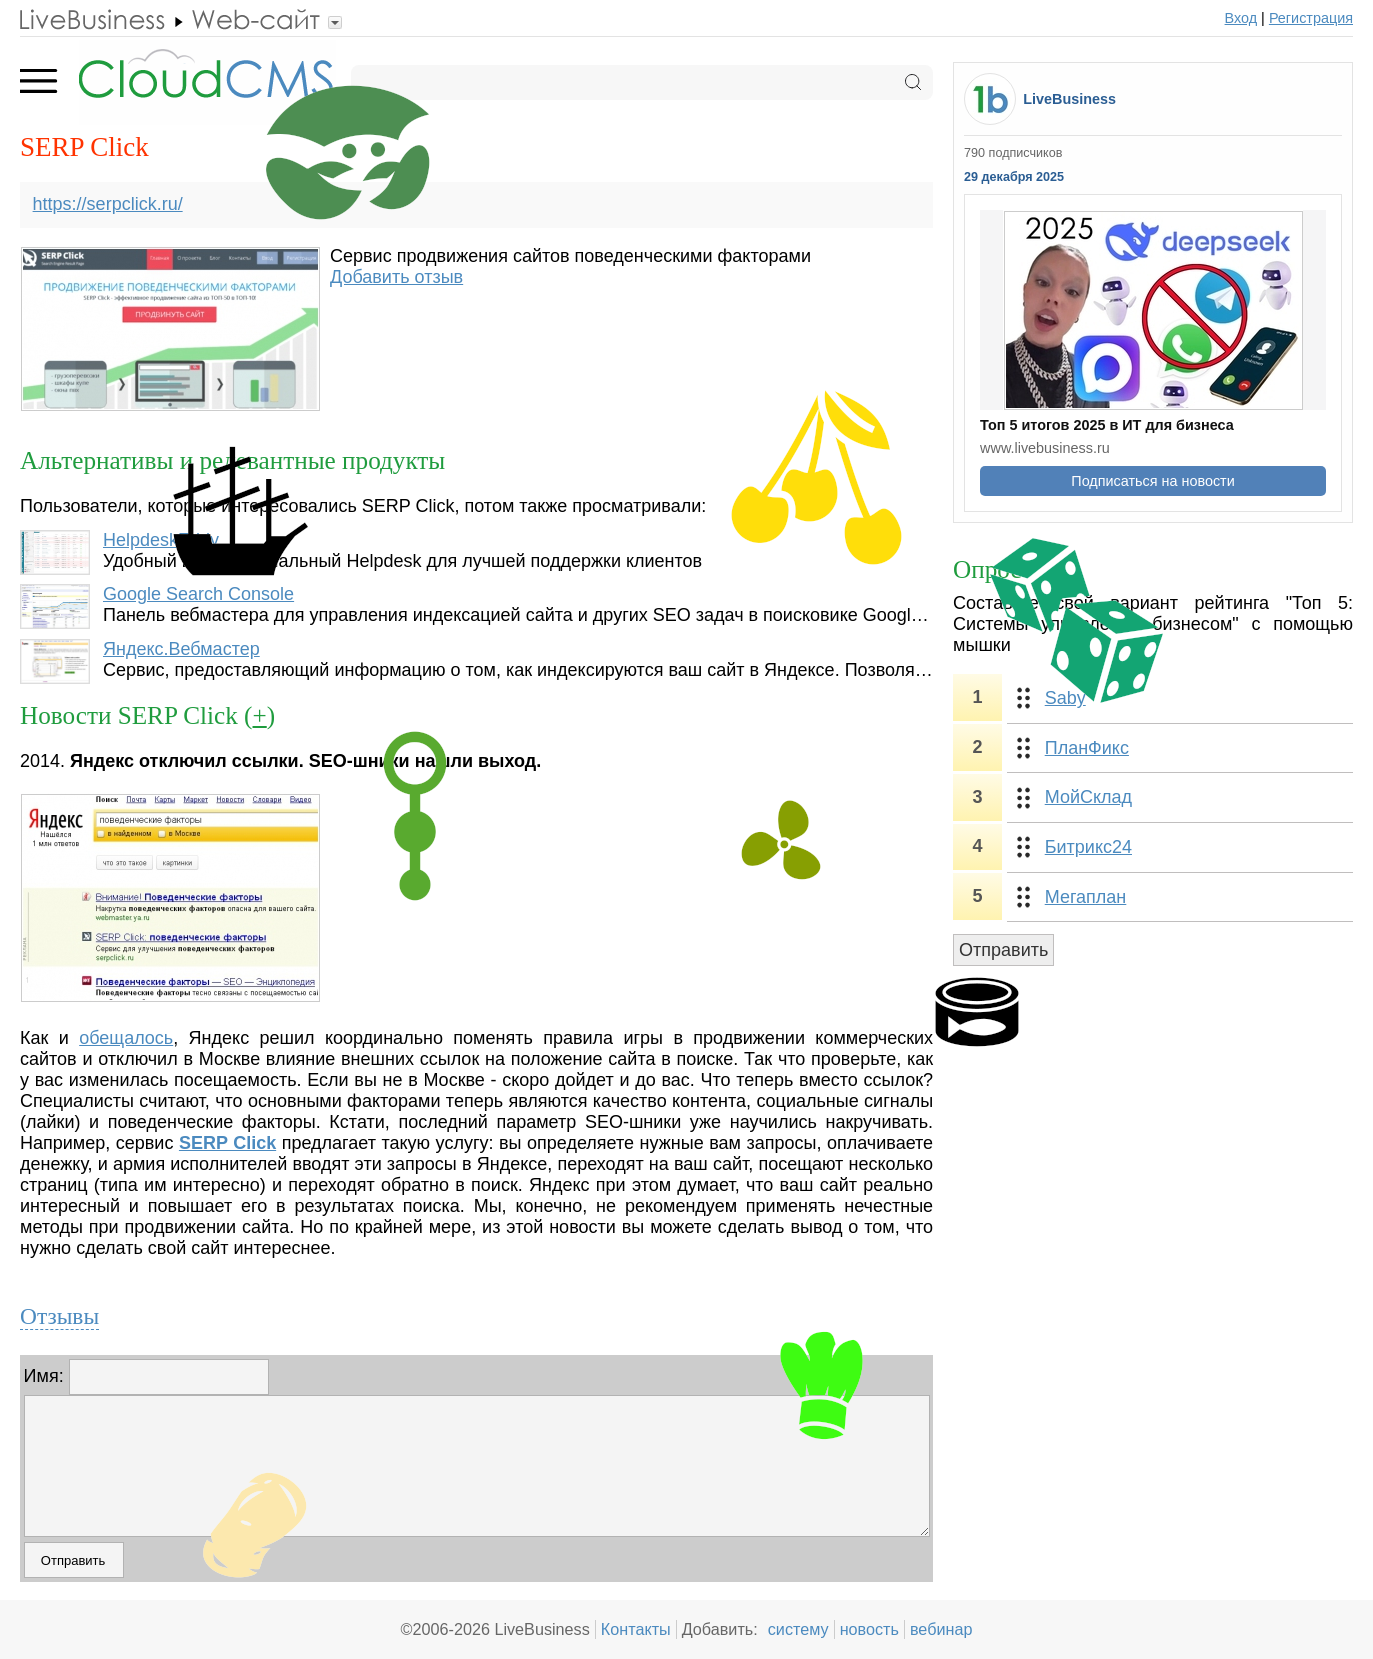 This screenshot has width=1373, height=1659. What do you see at coordinates (415, 816) in the screenshot?
I see `indicates a nodular or clustered data structure` at bounding box center [415, 816].